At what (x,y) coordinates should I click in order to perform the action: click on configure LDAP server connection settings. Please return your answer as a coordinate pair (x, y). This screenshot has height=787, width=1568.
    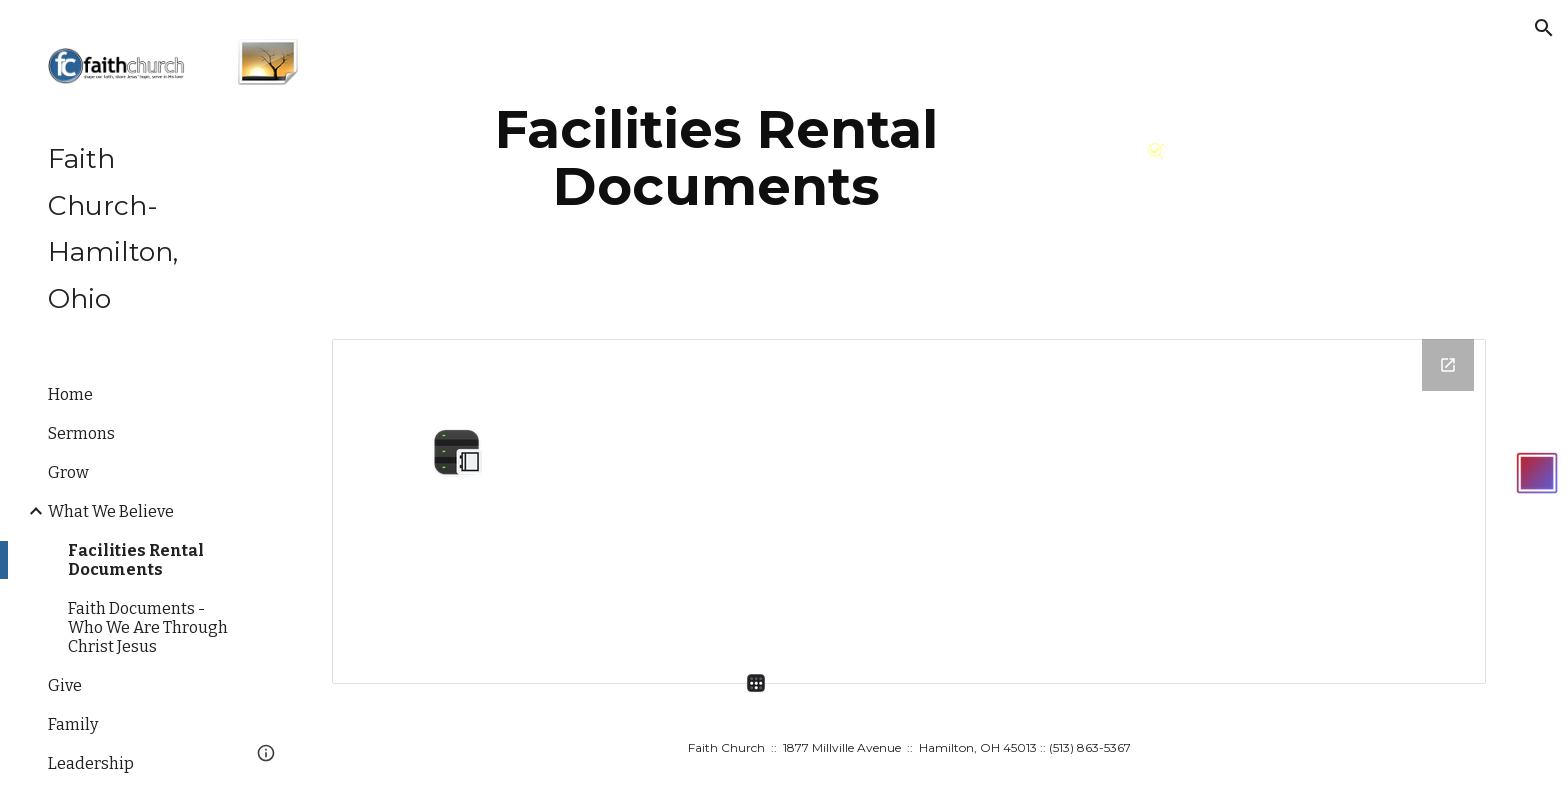
    Looking at the image, I should click on (457, 453).